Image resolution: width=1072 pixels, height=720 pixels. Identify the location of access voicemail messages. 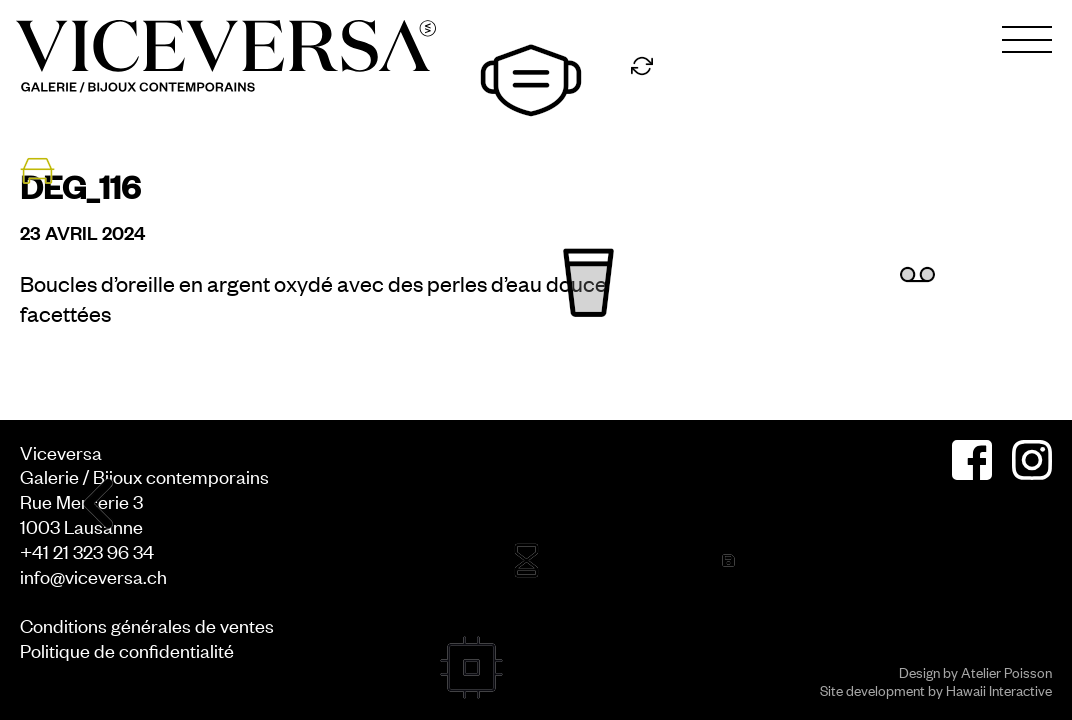
(917, 274).